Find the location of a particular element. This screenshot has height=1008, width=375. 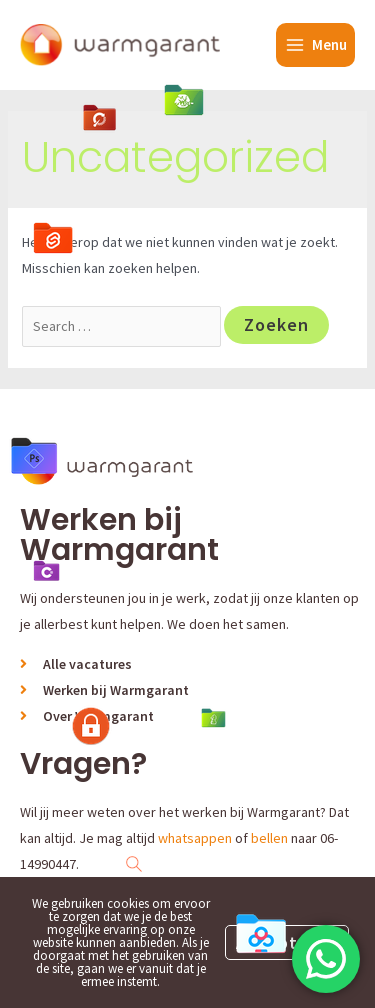

open Baidu Netdisk cloud storage folder is located at coordinates (261, 935).